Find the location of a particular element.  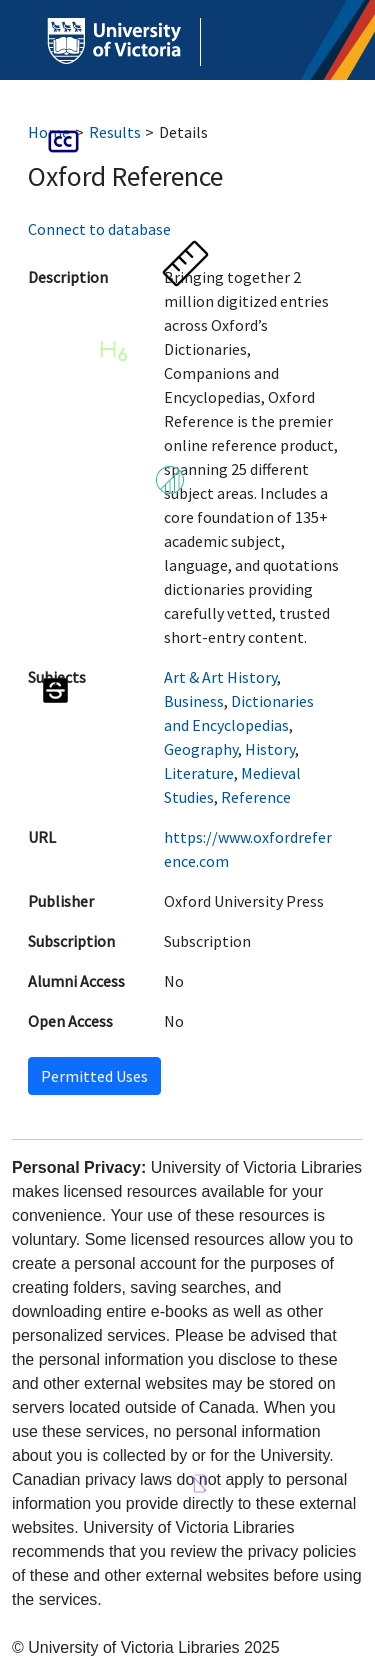

apply strikethrough formatting to selected text is located at coordinates (55, 690).